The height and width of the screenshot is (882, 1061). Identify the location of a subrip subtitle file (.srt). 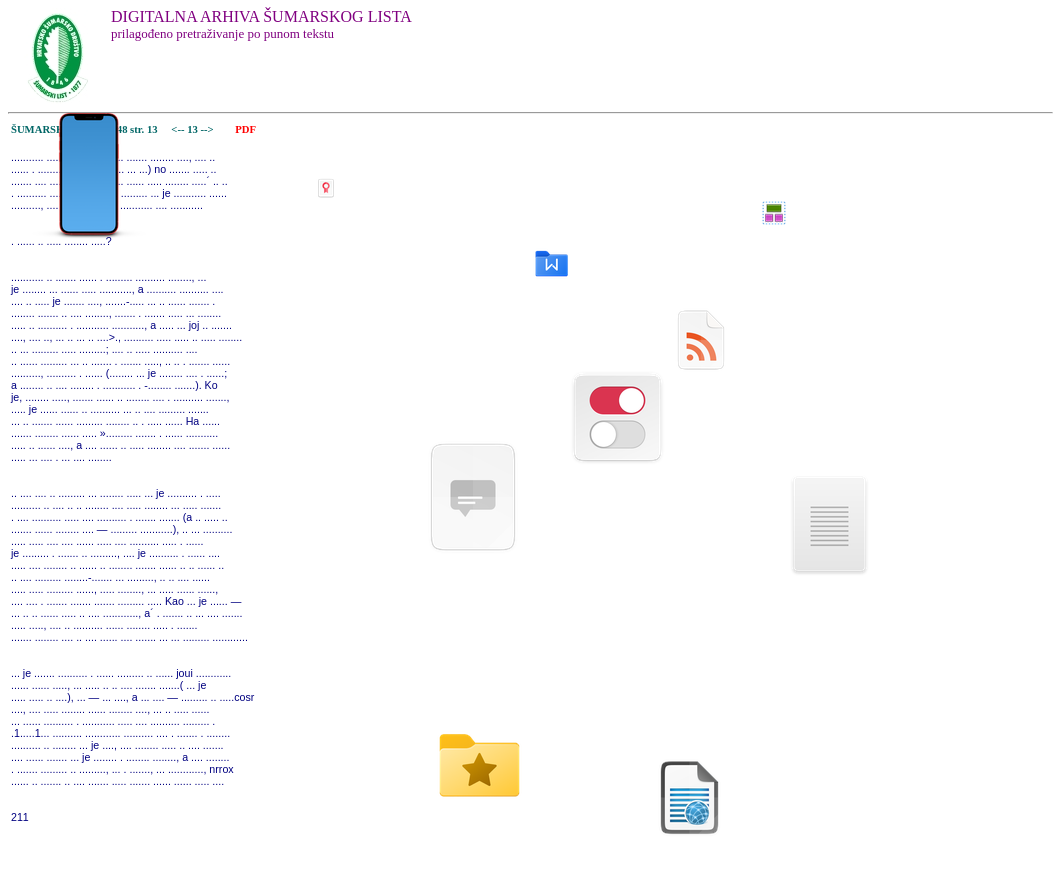
(473, 497).